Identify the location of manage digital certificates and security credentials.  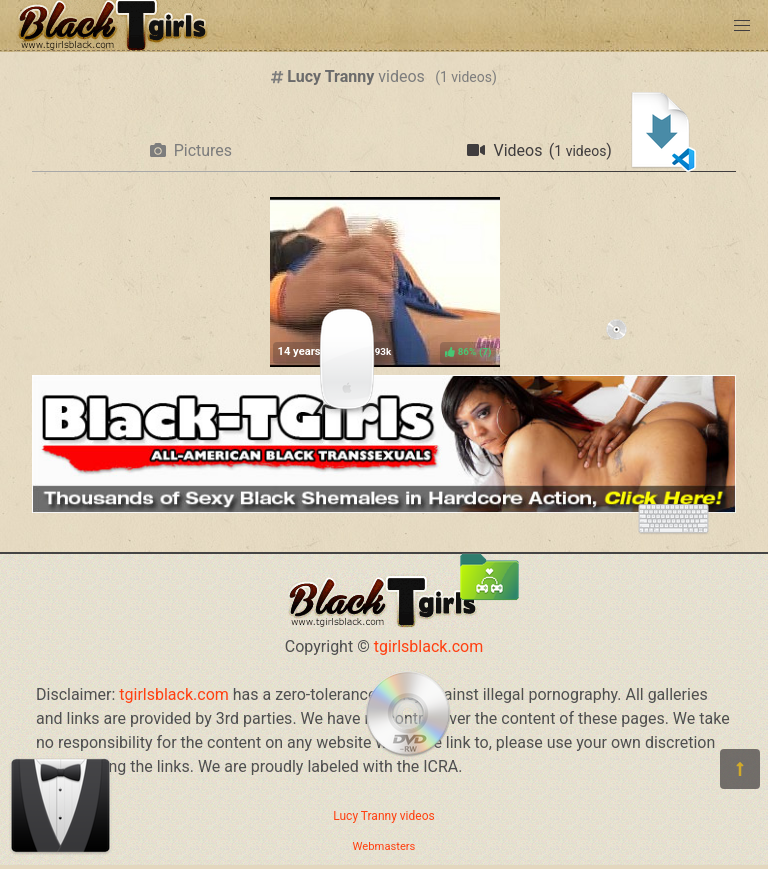
(60, 805).